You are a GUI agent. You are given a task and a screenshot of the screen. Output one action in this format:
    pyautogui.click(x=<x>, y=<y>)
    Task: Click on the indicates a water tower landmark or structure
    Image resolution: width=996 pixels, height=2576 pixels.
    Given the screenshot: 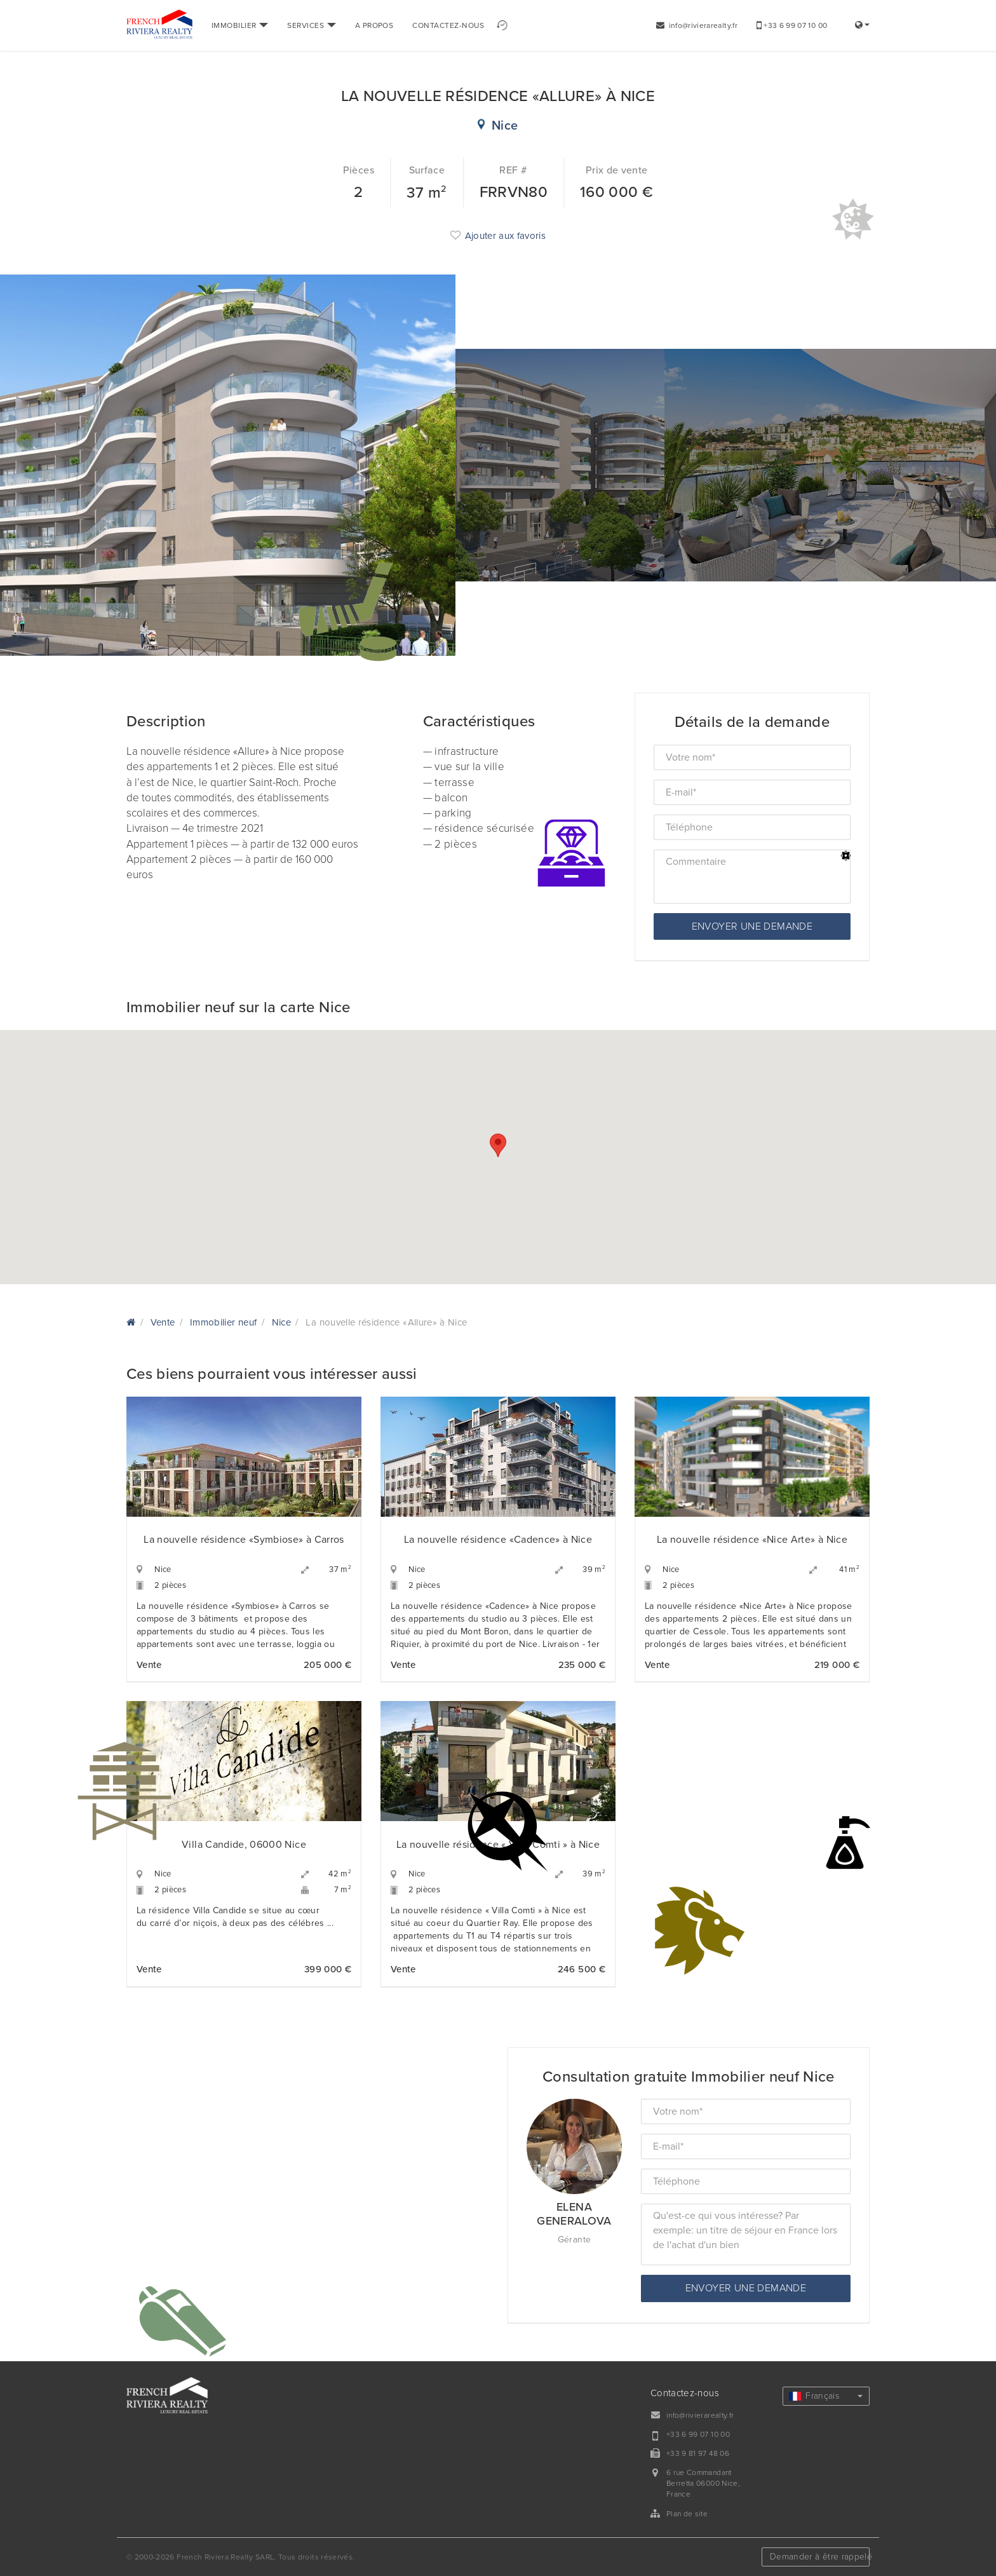 What is the action you would take?
    pyautogui.click(x=124, y=1790)
    